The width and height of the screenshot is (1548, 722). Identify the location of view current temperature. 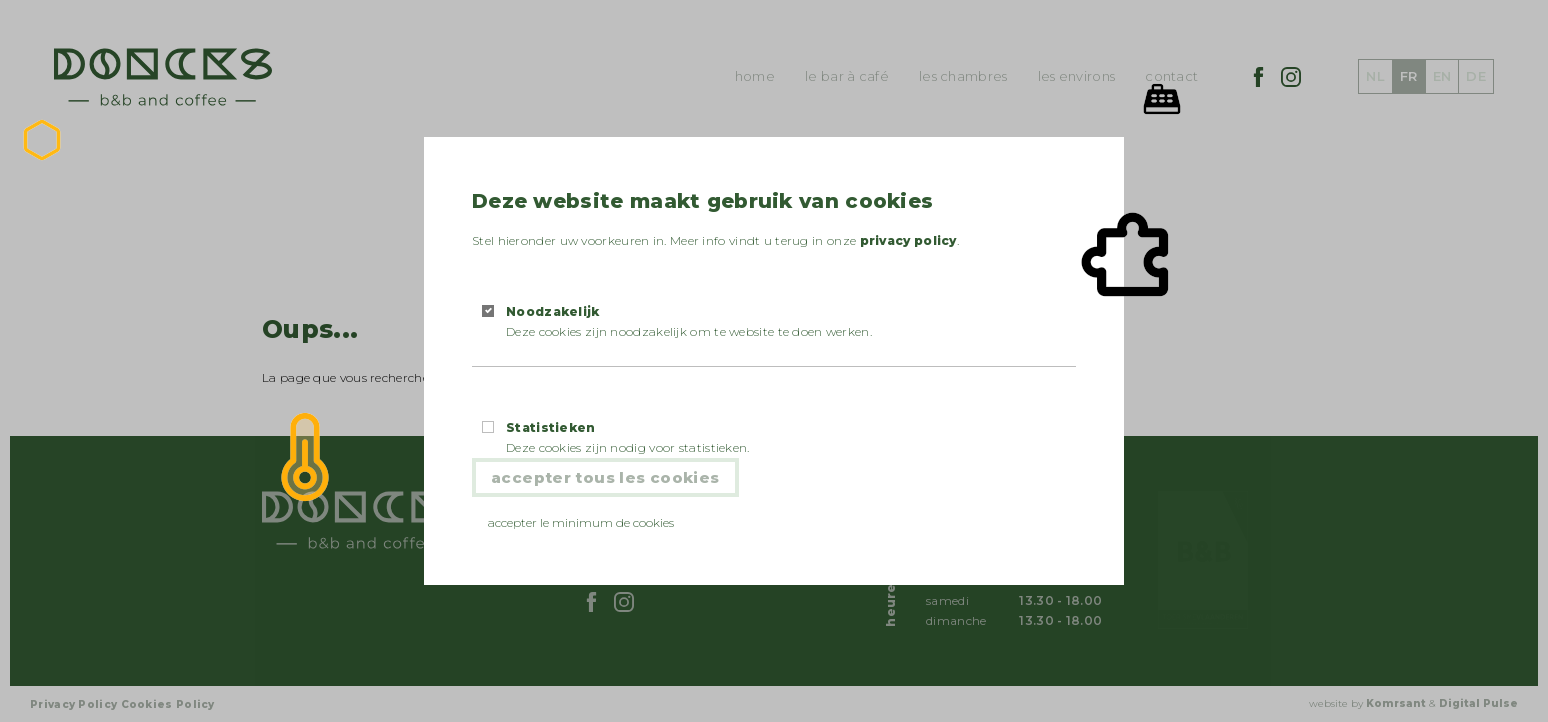
(305, 457).